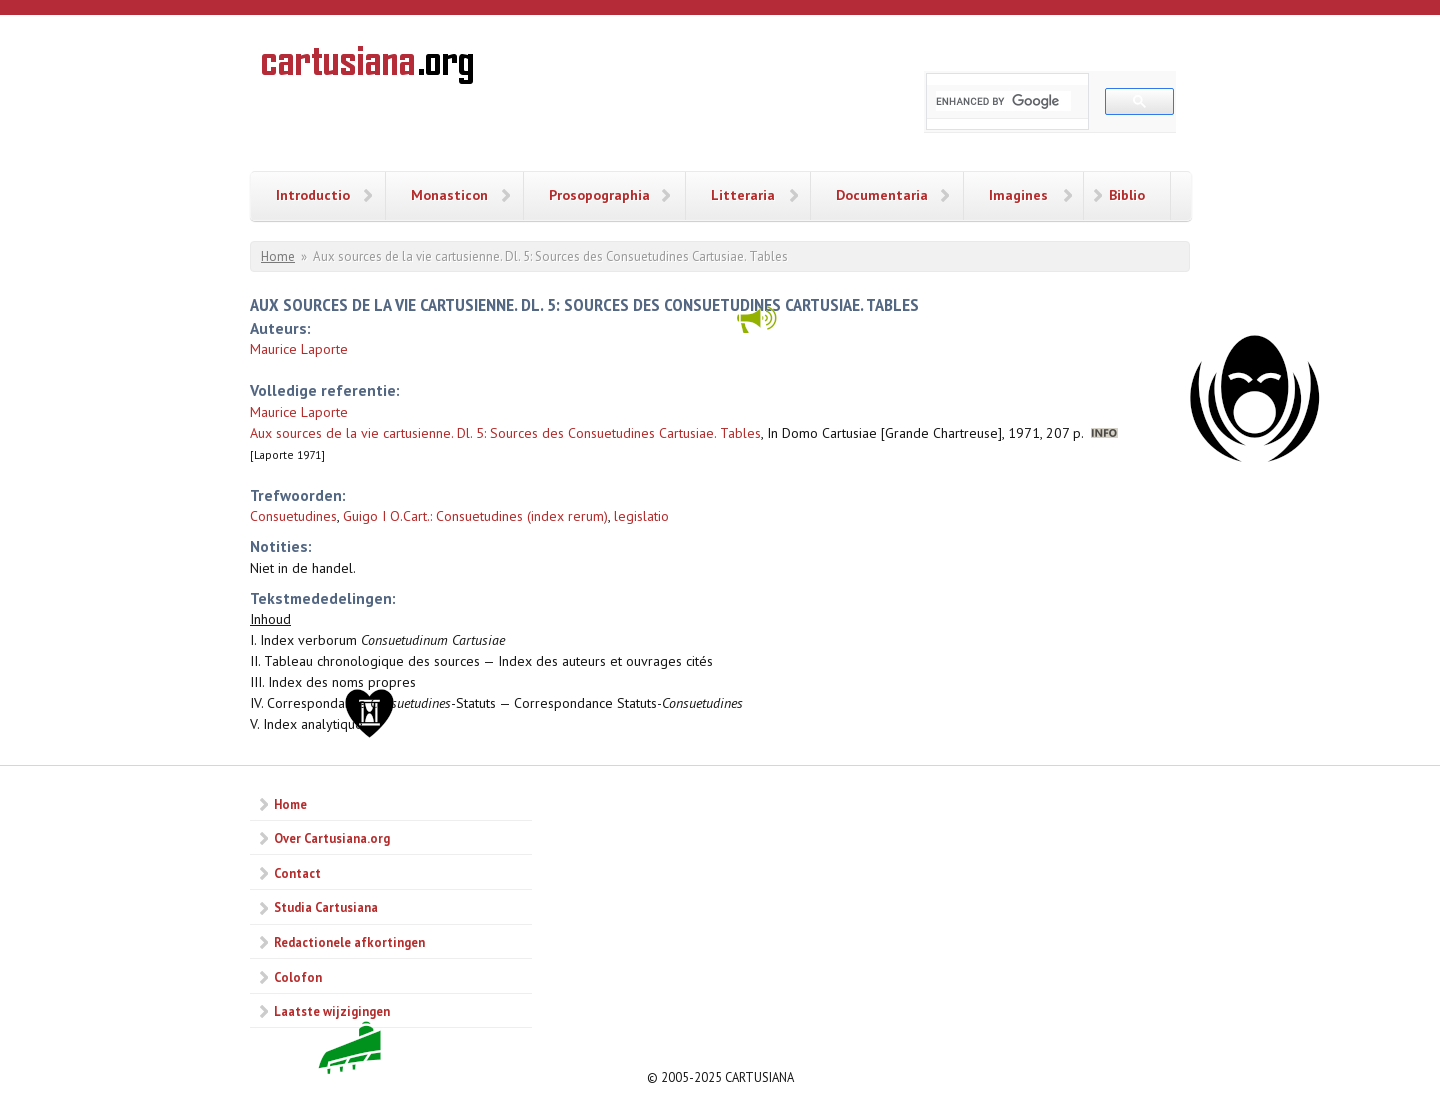  What do you see at coordinates (369, 713) in the screenshot?
I see `indicates a lasting relationship or permanent bond in a game` at bounding box center [369, 713].